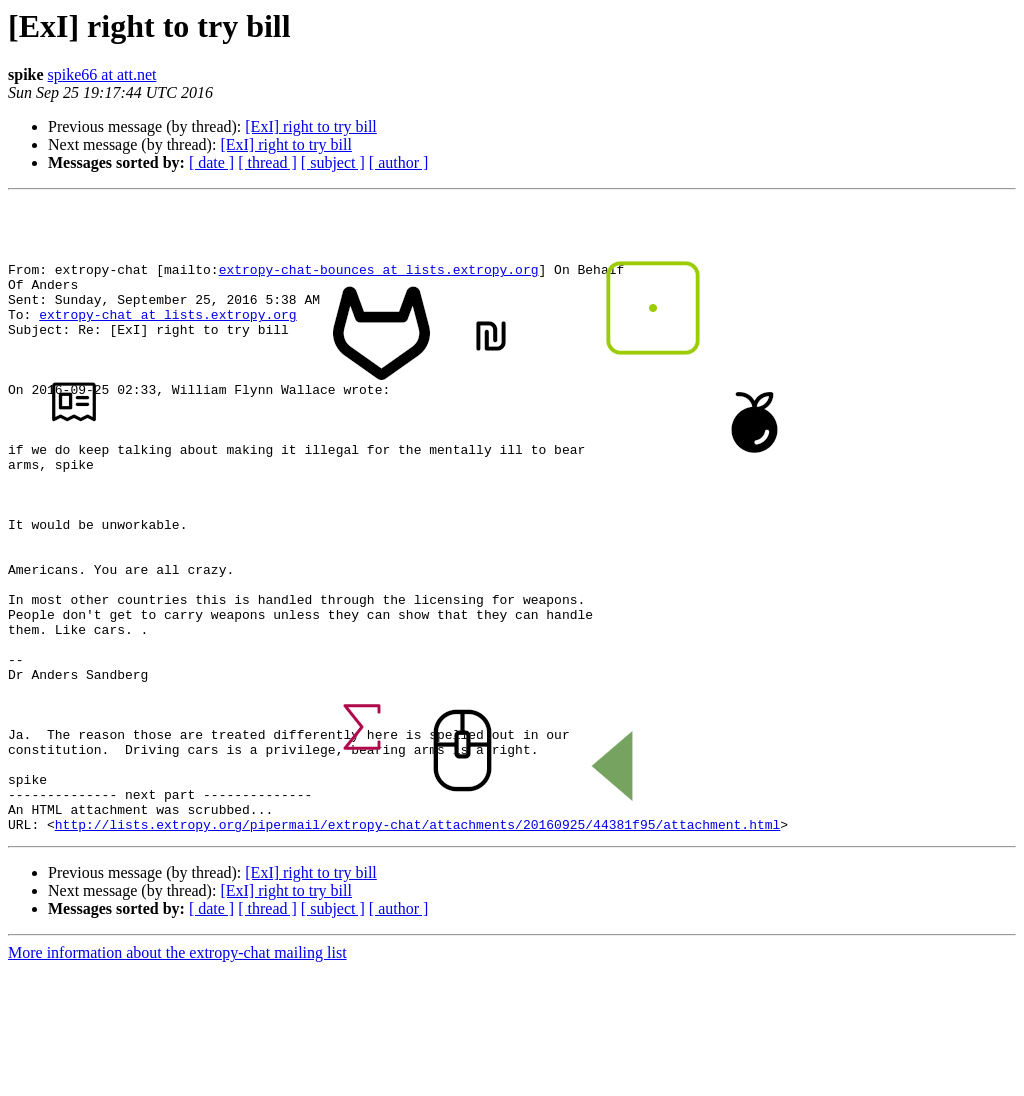 The image size is (1024, 1096). Describe the element at coordinates (381, 331) in the screenshot. I see `open gitlab repository` at that location.